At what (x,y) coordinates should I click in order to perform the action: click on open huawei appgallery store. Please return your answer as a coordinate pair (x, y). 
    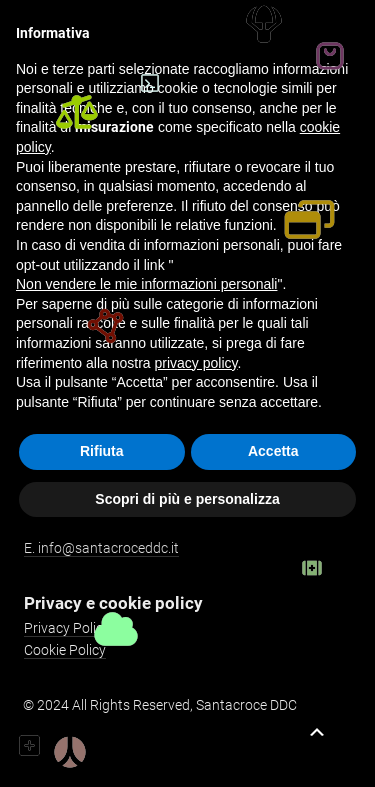
    Looking at the image, I should click on (330, 56).